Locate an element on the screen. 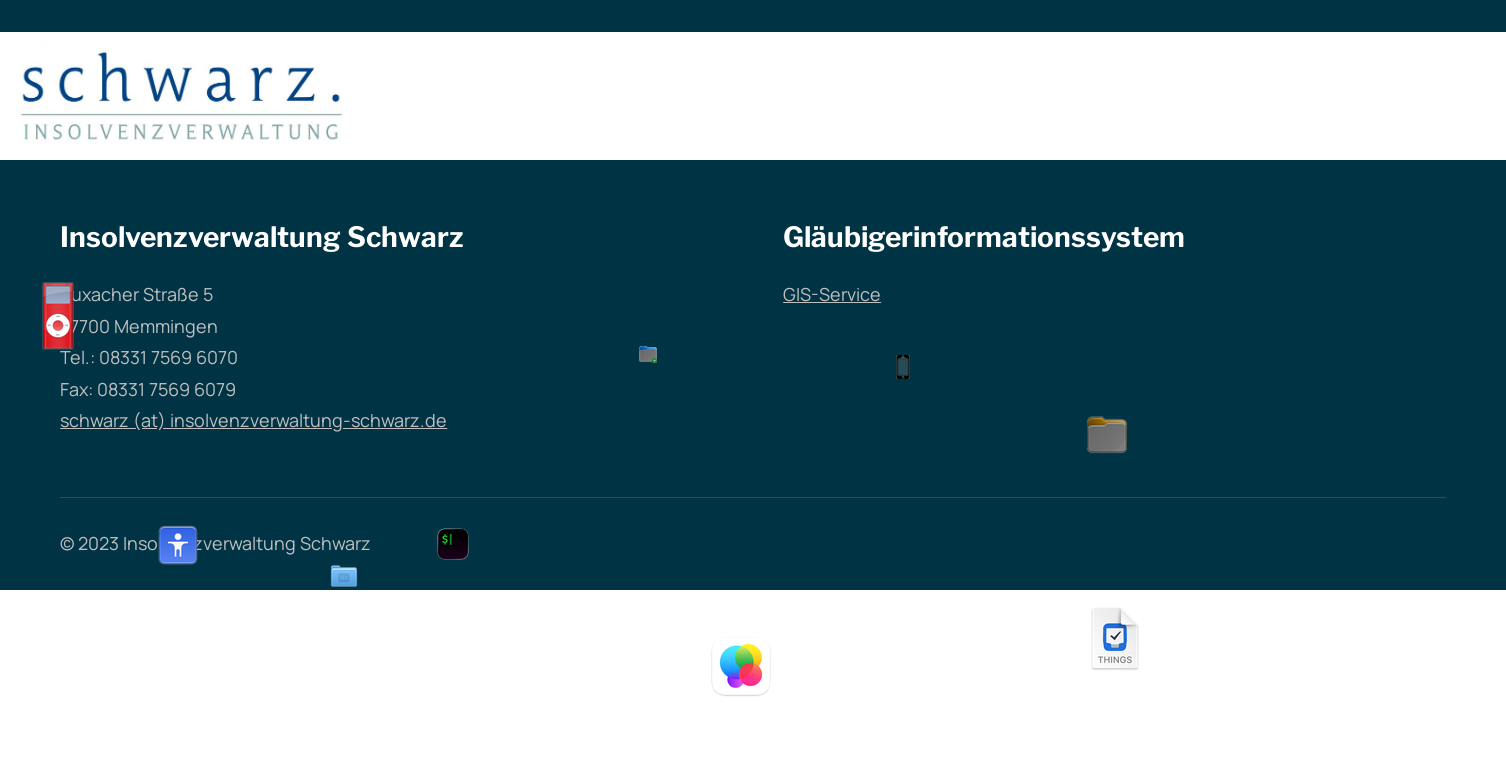 The width and height of the screenshot is (1506, 770). create a new folder is located at coordinates (648, 354).